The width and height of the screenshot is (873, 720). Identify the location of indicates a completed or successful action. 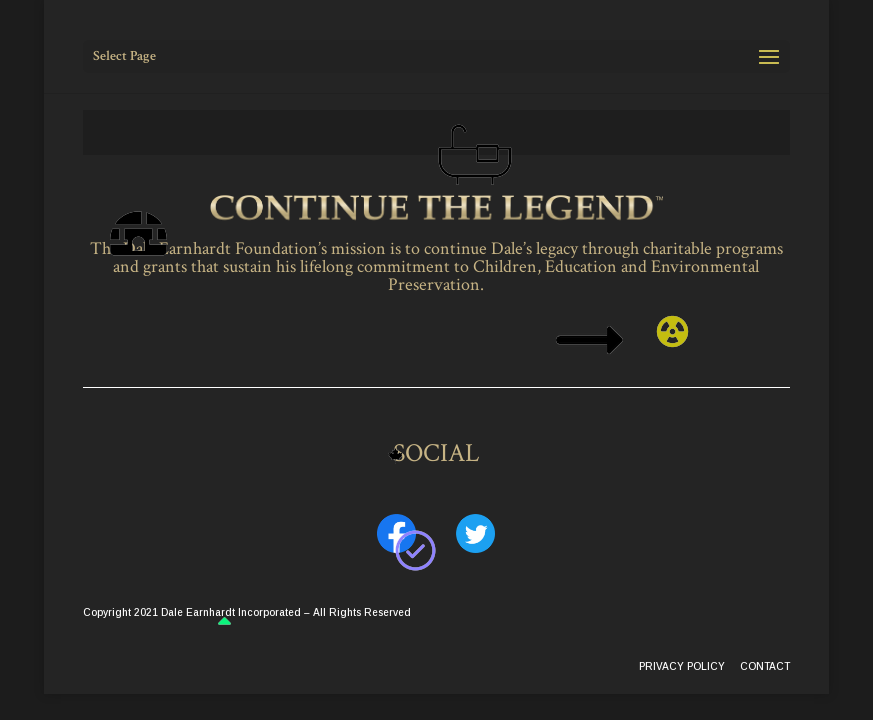
(415, 550).